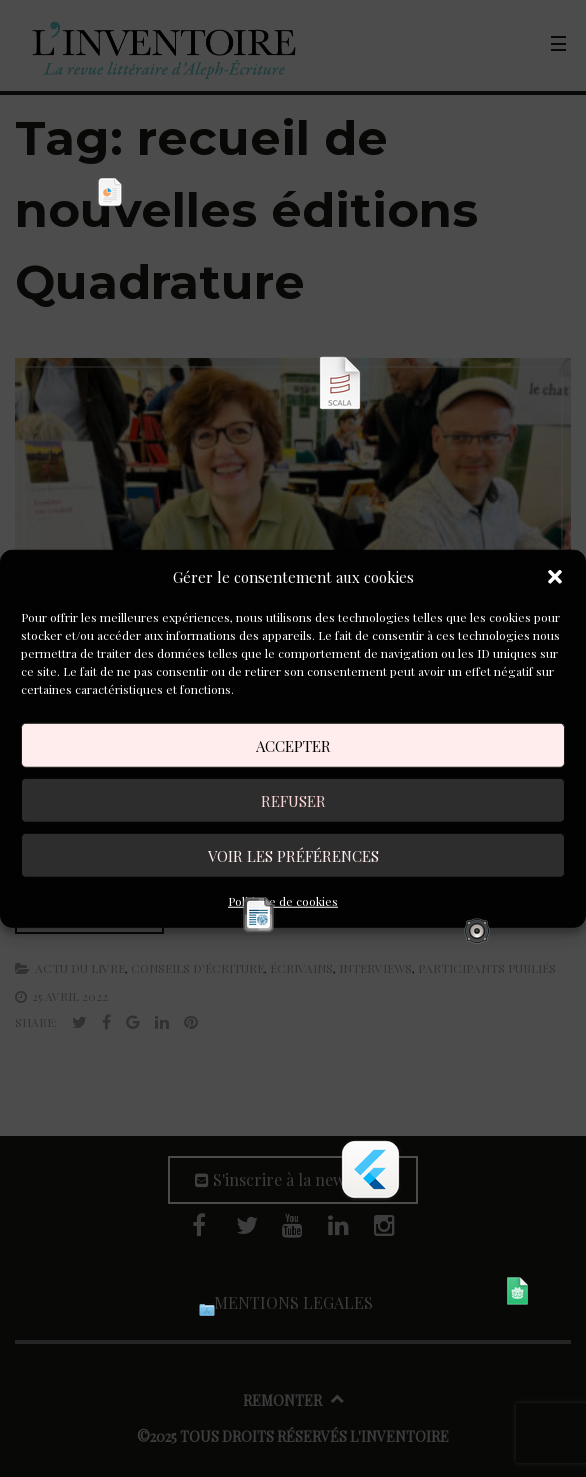 Image resolution: width=586 pixels, height=1477 pixels. Describe the element at coordinates (258, 914) in the screenshot. I see `a libreoffice web document file` at that location.